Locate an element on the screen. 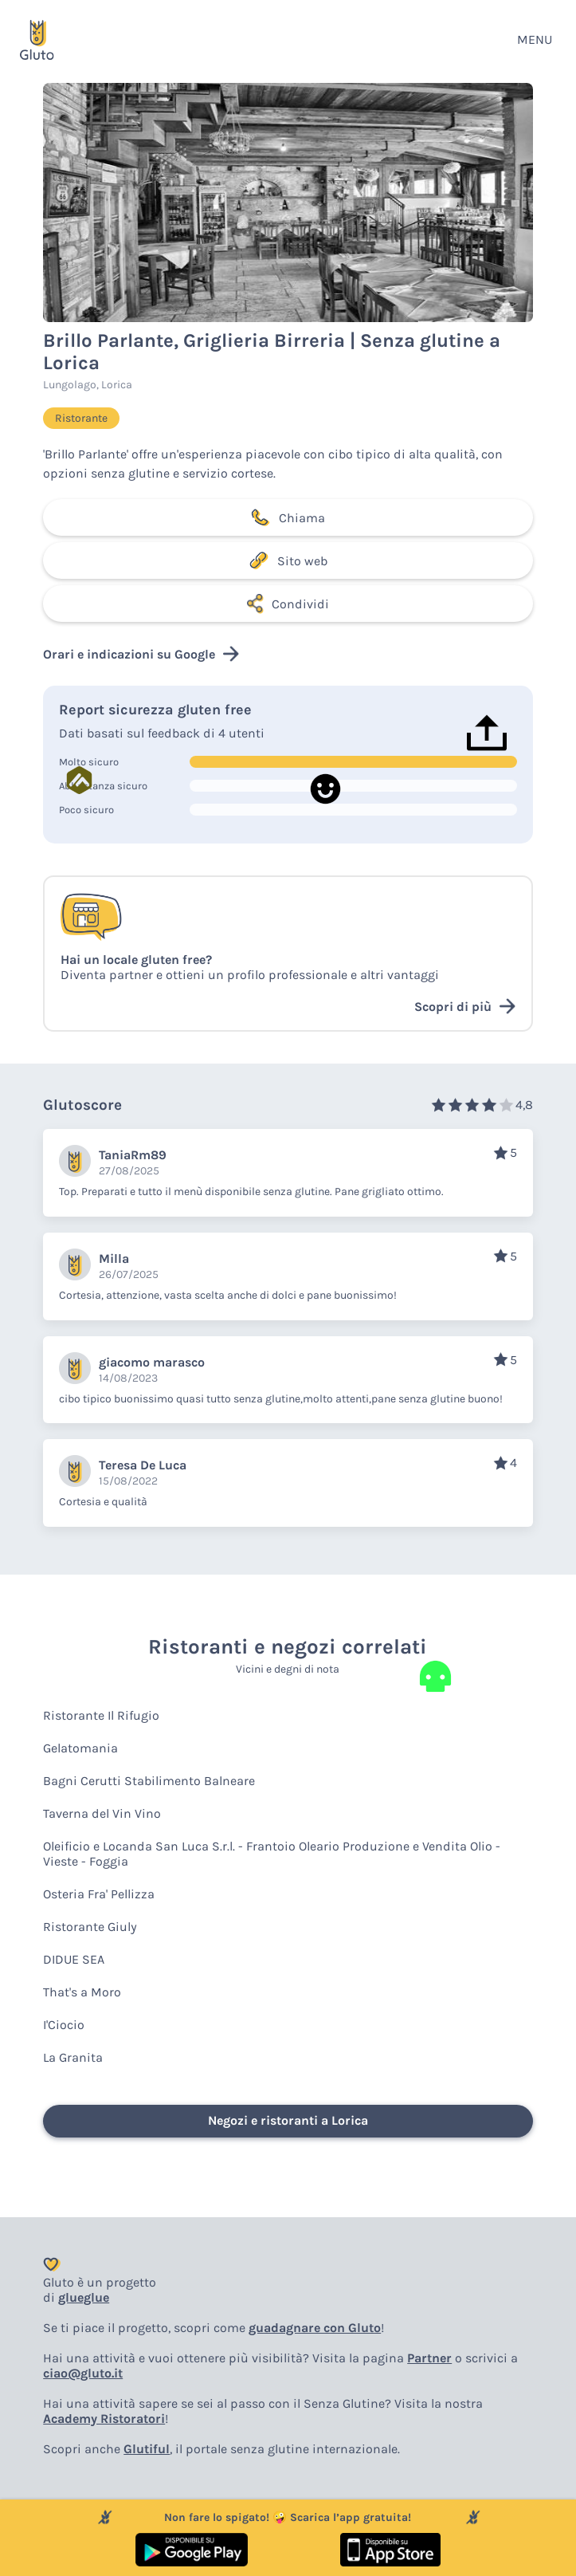 This screenshot has width=576, height=2576. open Matillion data integration platform is located at coordinates (79, 780).